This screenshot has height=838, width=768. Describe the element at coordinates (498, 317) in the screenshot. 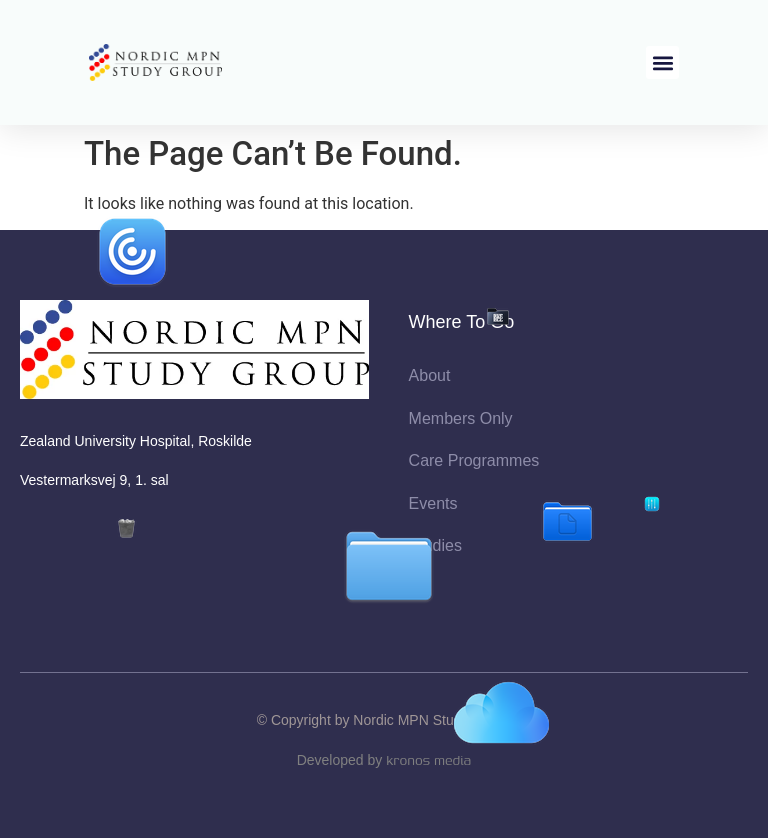

I see `open folder containing Supercell games` at that location.